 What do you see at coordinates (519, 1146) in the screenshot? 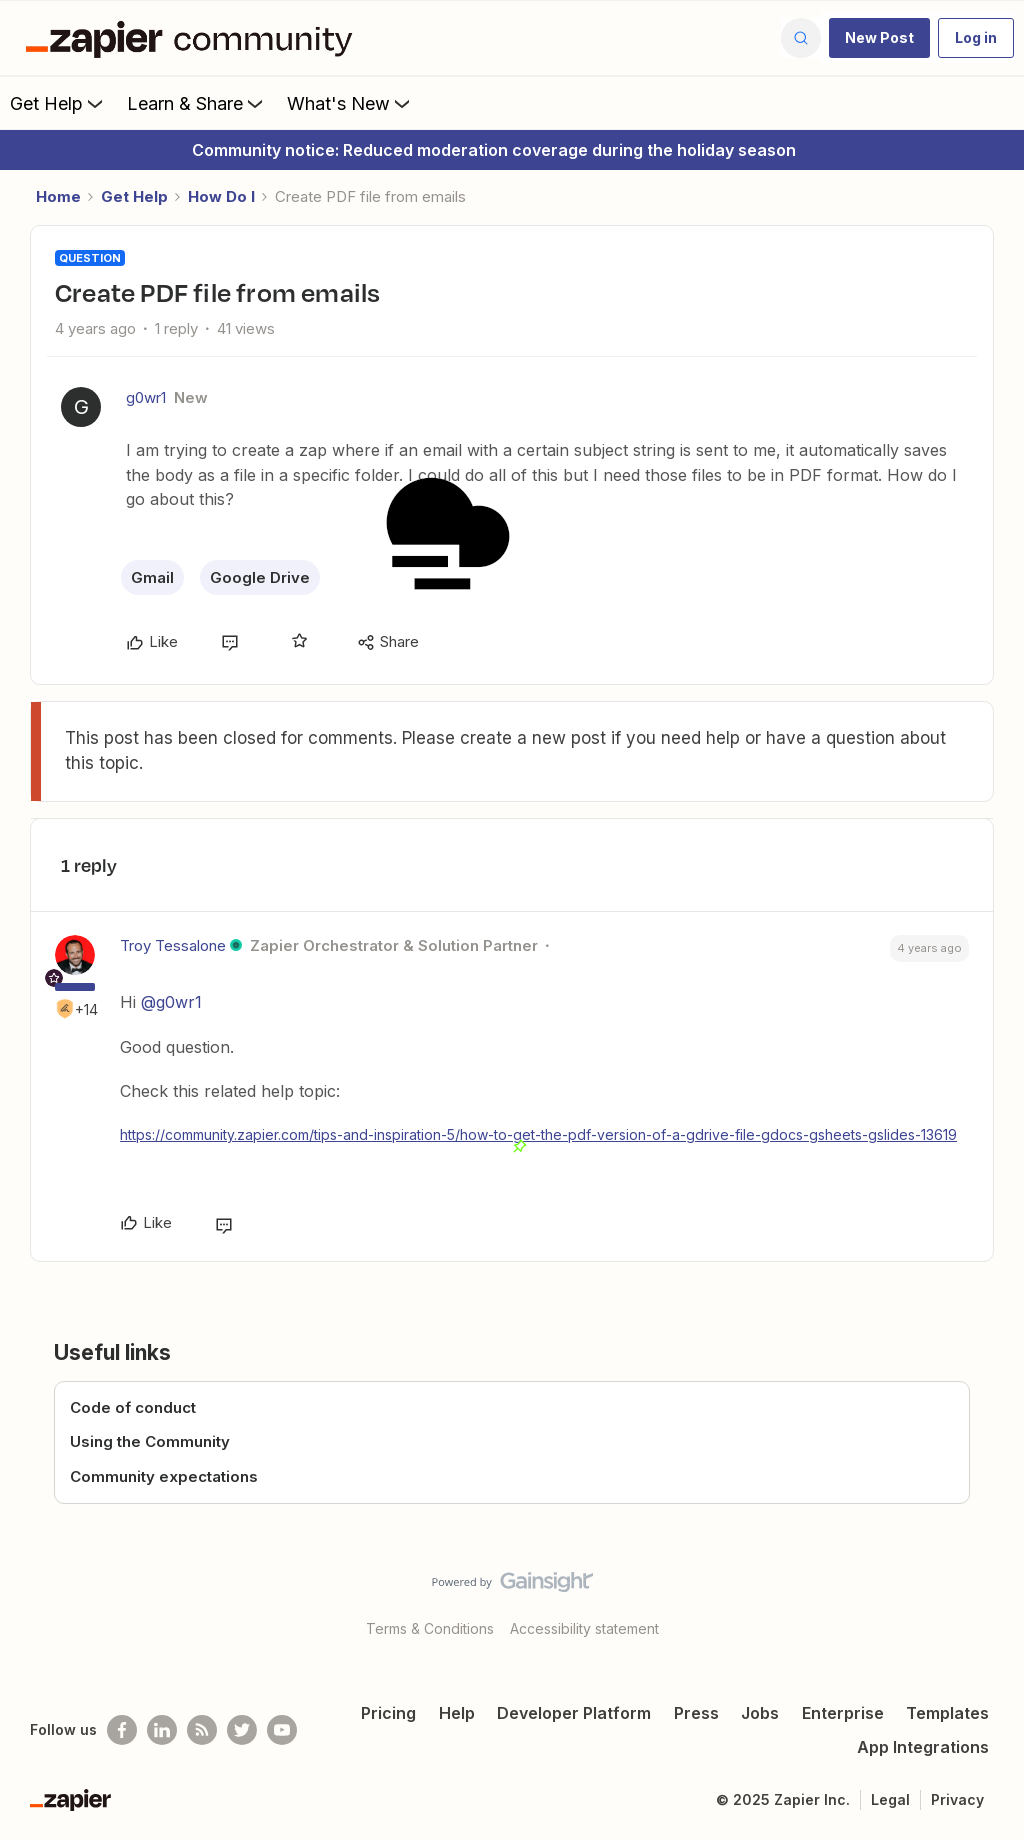
I see `pin an item for quick access` at bounding box center [519, 1146].